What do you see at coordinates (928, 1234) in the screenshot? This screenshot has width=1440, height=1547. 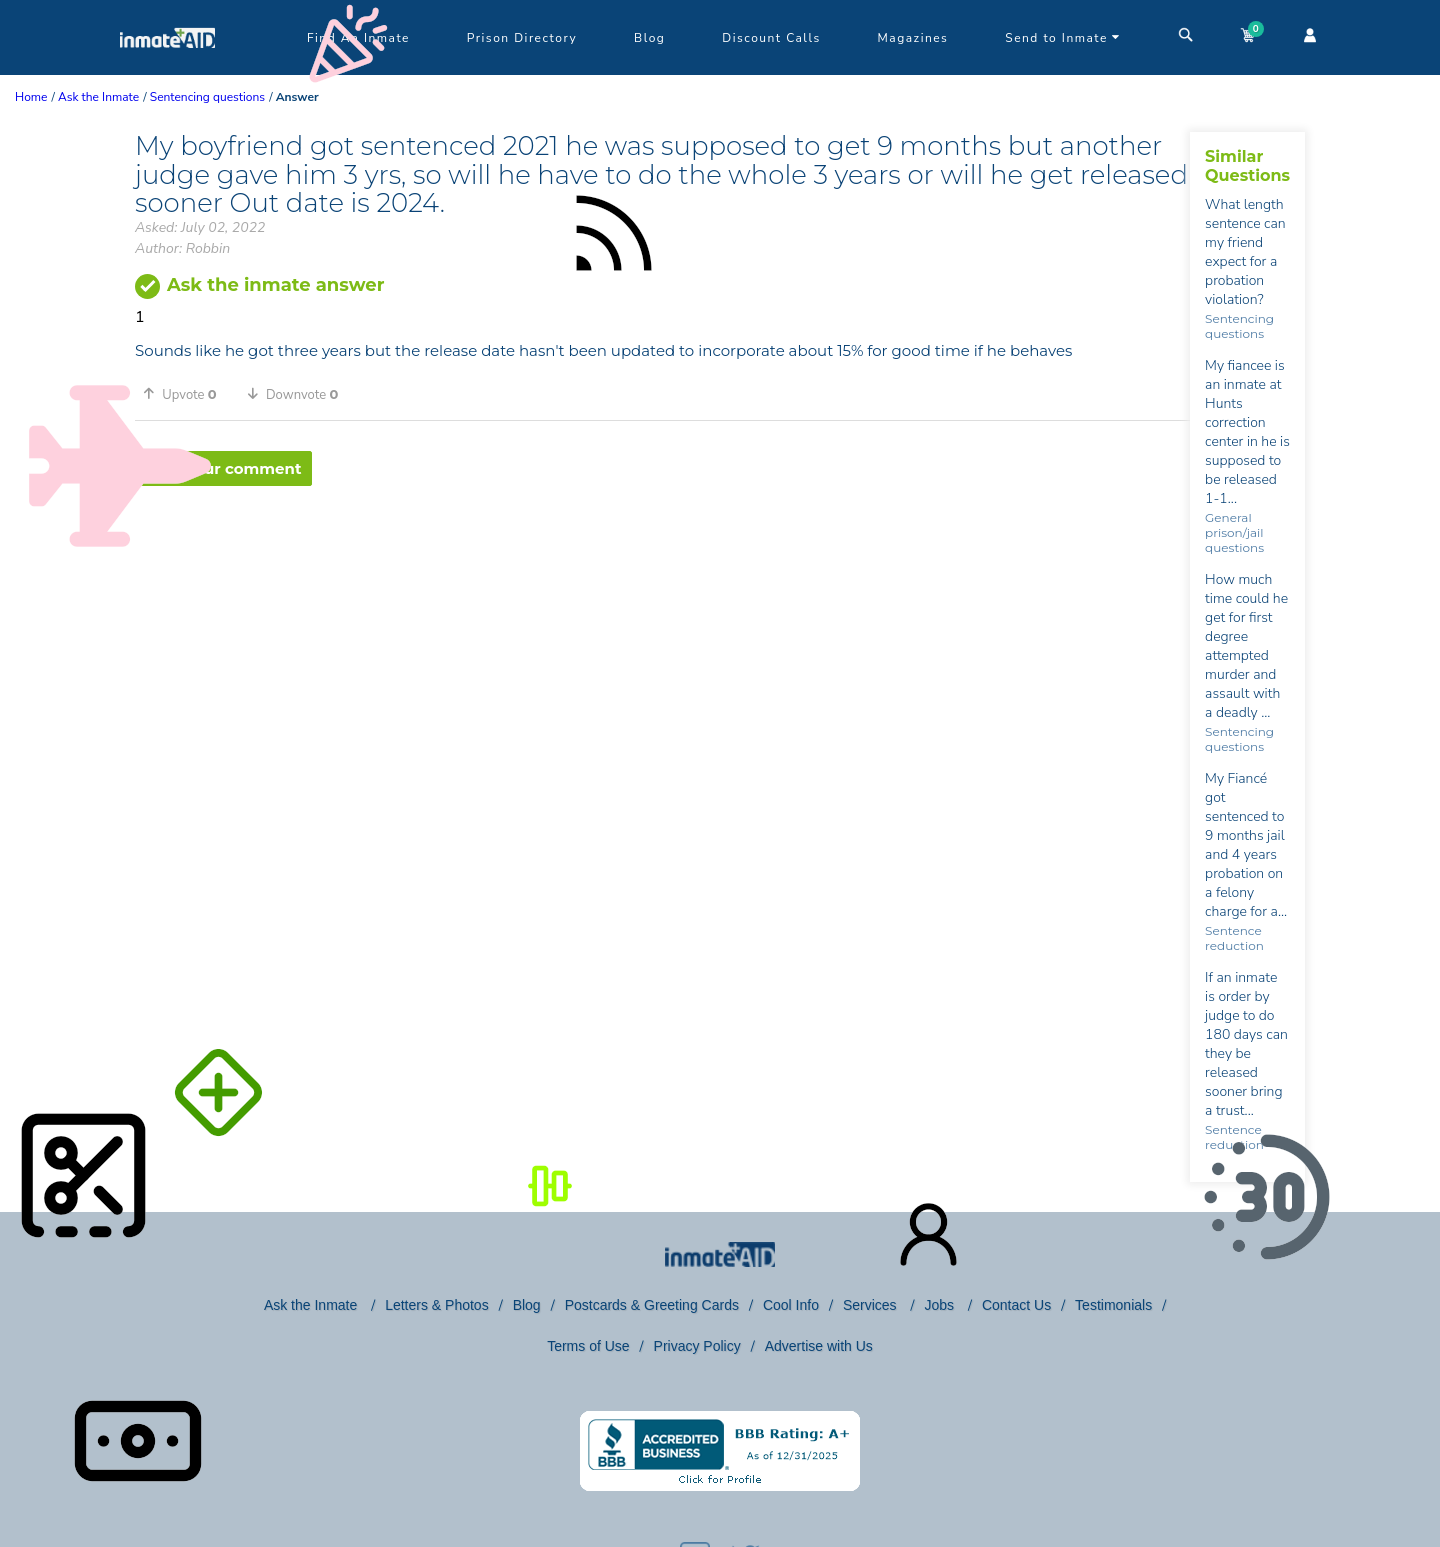 I see `view your profile` at bounding box center [928, 1234].